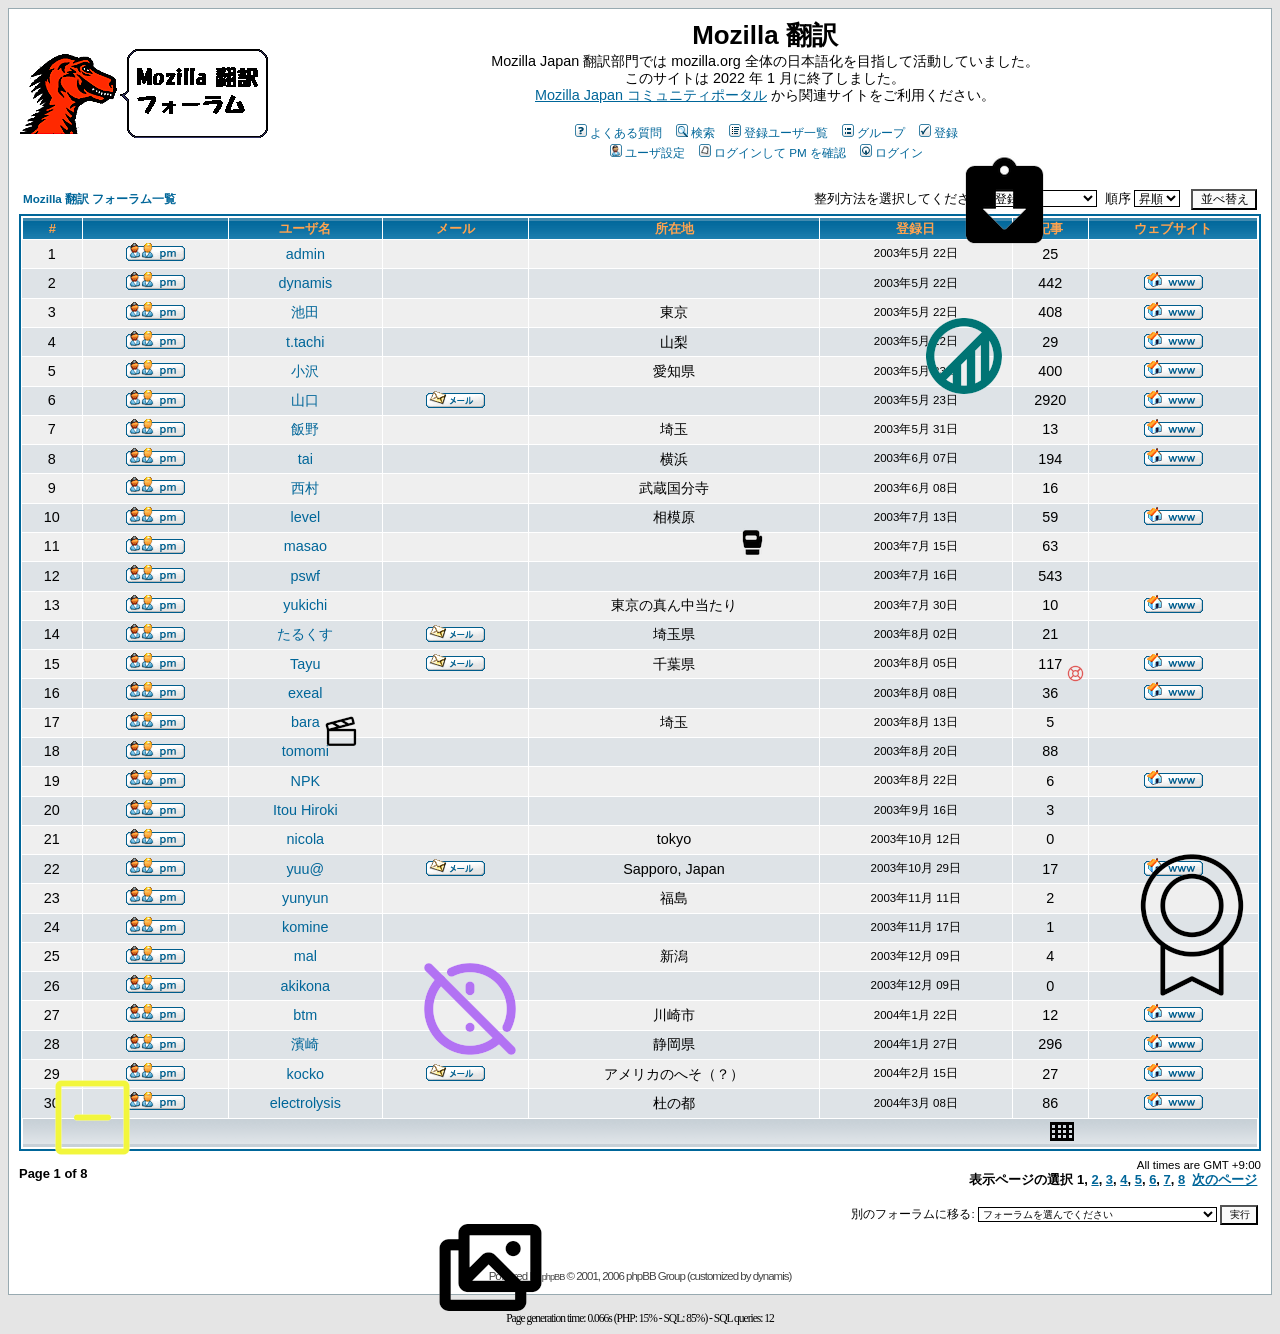  What do you see at coordinates (470, 1009) in the screenshot?
I see `disable or mute alerts` at bounding box center [470, 1009].